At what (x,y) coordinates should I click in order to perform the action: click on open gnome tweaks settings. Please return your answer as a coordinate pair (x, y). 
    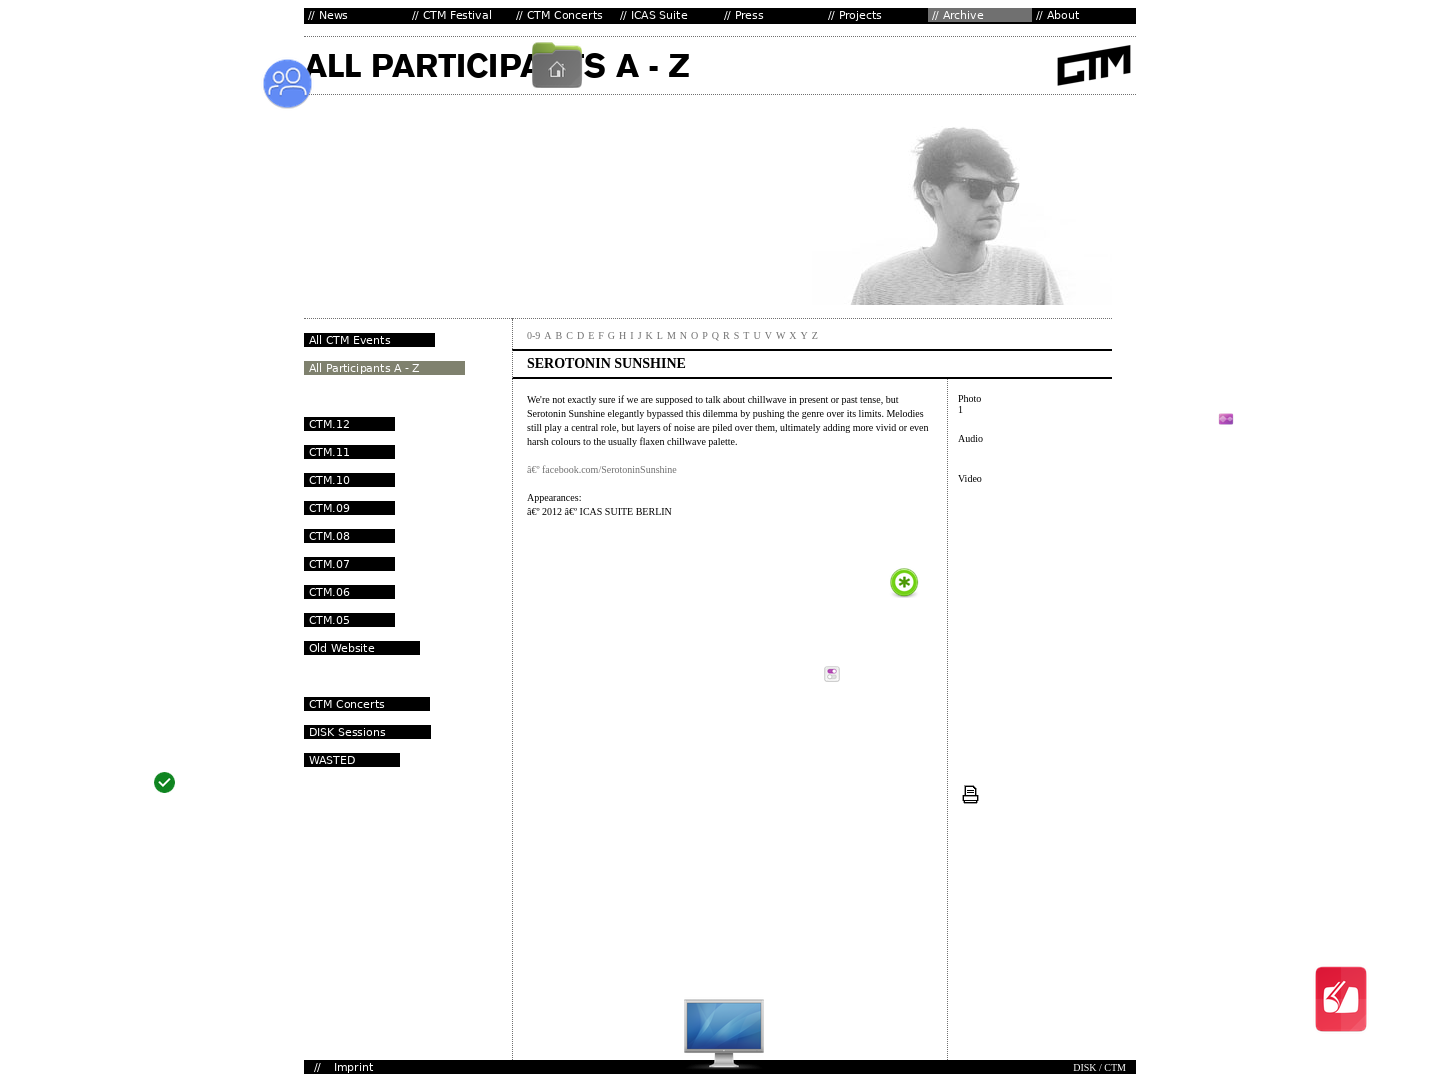
    Looking at the image, I should click on (832, 674).